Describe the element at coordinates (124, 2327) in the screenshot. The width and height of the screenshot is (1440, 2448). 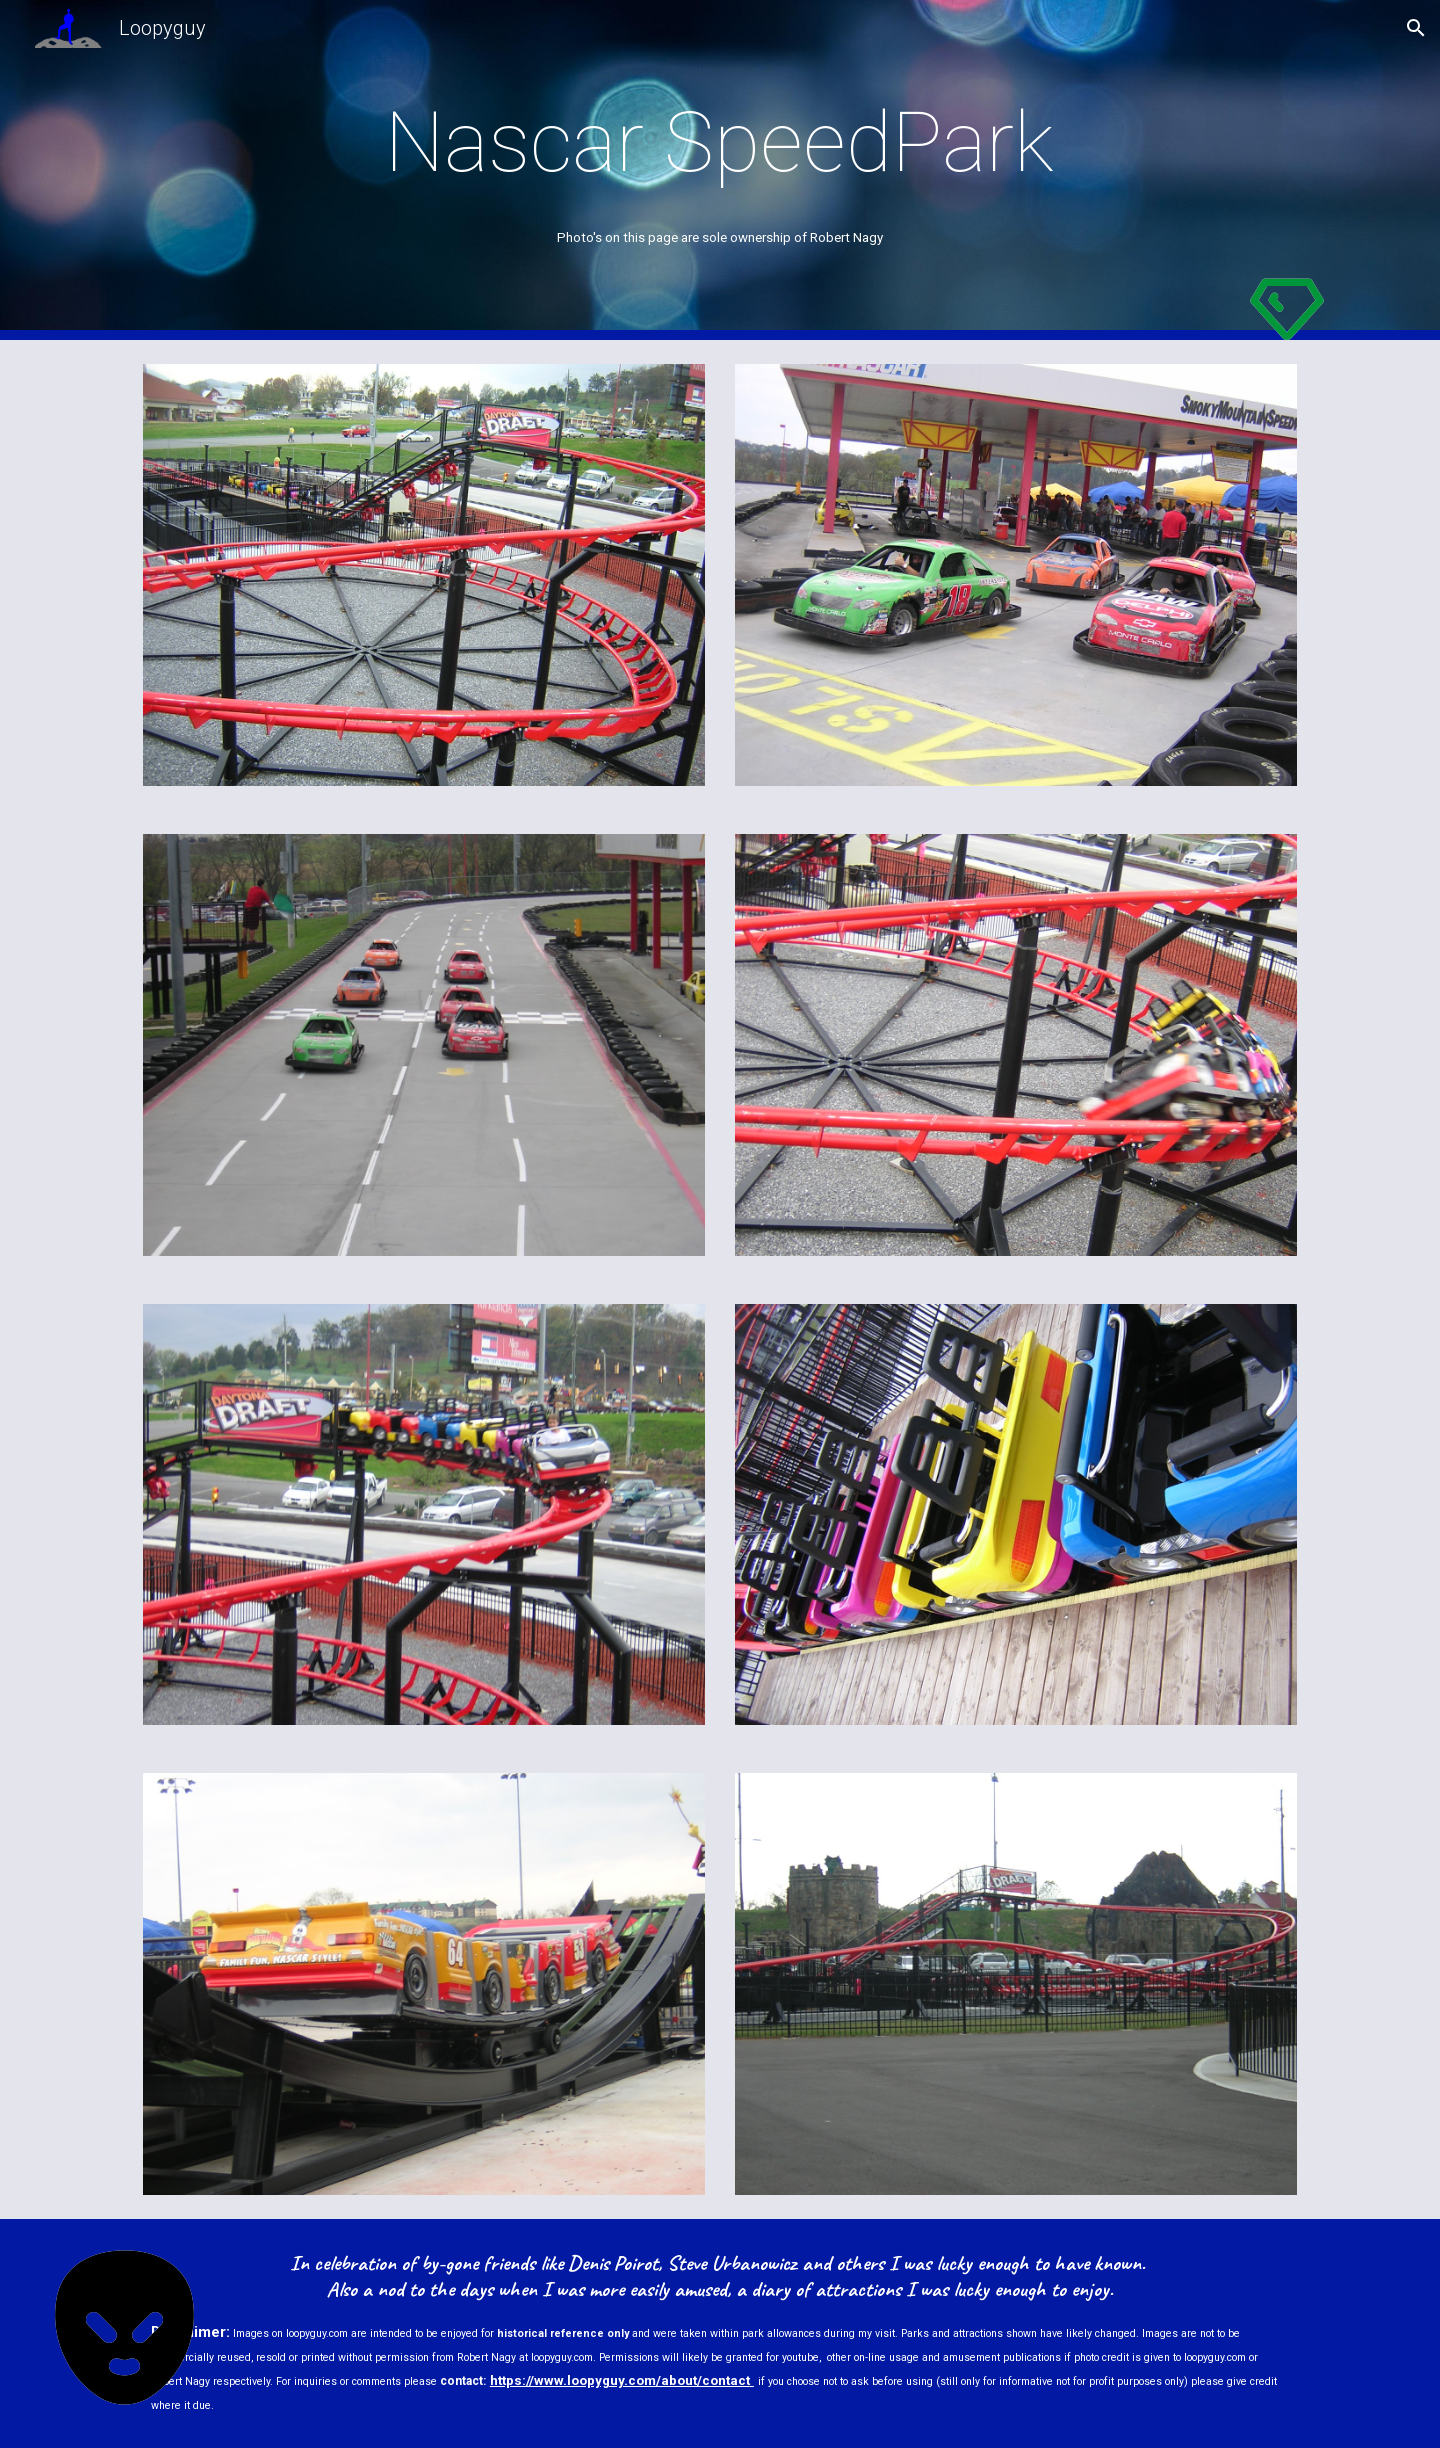
I see `access sci-fi or space-themed content` at that location.